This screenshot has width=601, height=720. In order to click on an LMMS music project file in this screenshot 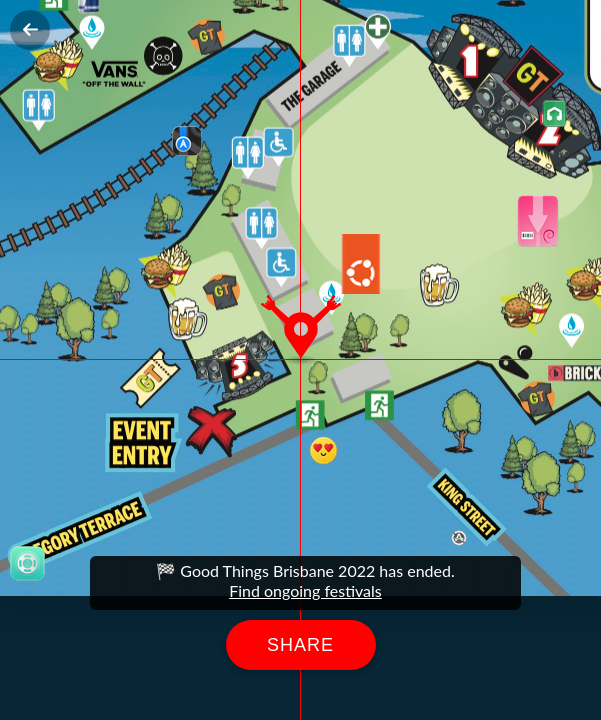, I will do `click(554, 113)`.